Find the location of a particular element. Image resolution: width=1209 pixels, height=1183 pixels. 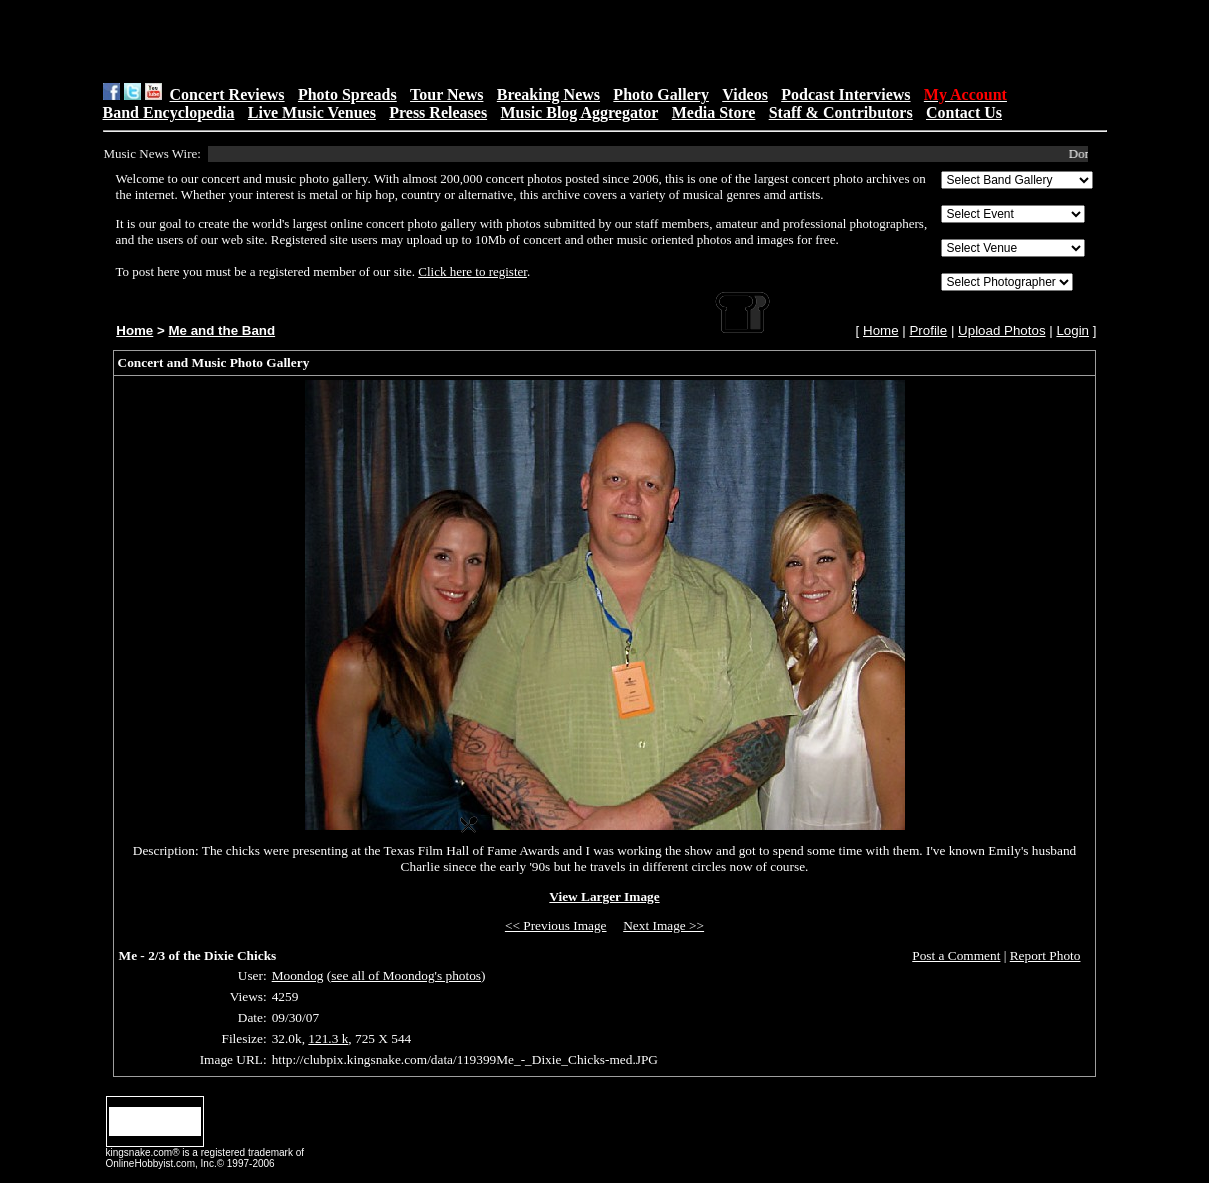

find nearby restaurants is located at coordinates (468, 824).